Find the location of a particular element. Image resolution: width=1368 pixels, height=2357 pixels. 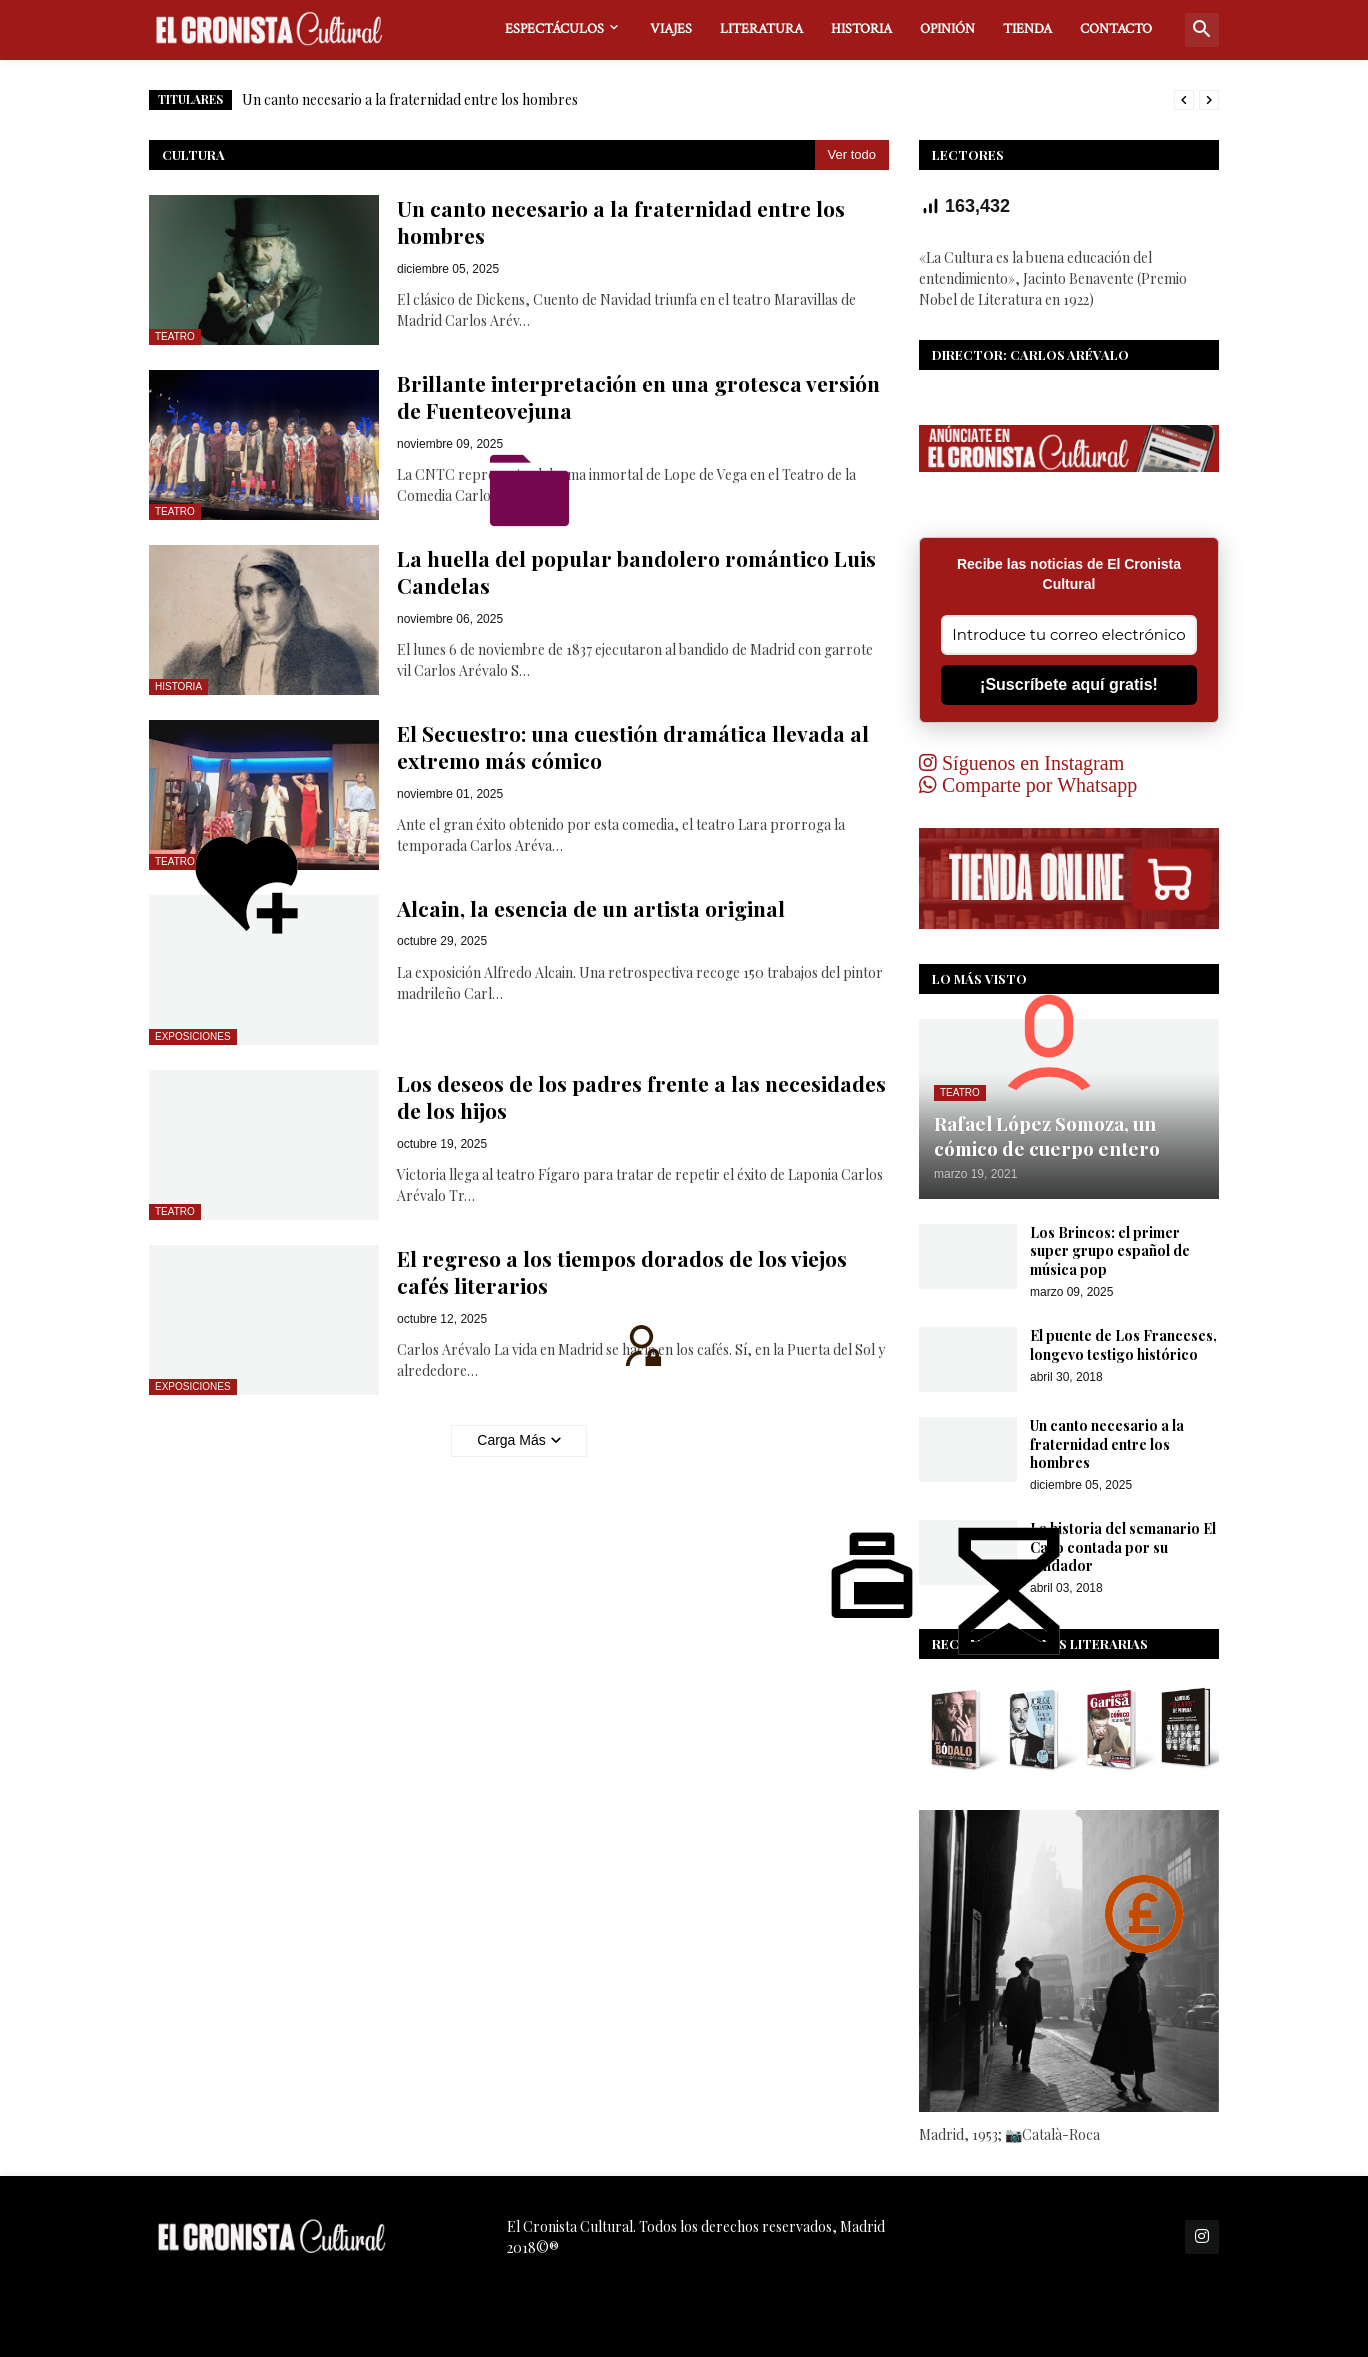

access admin or administrator settings is located at coordinates (641, 1346).